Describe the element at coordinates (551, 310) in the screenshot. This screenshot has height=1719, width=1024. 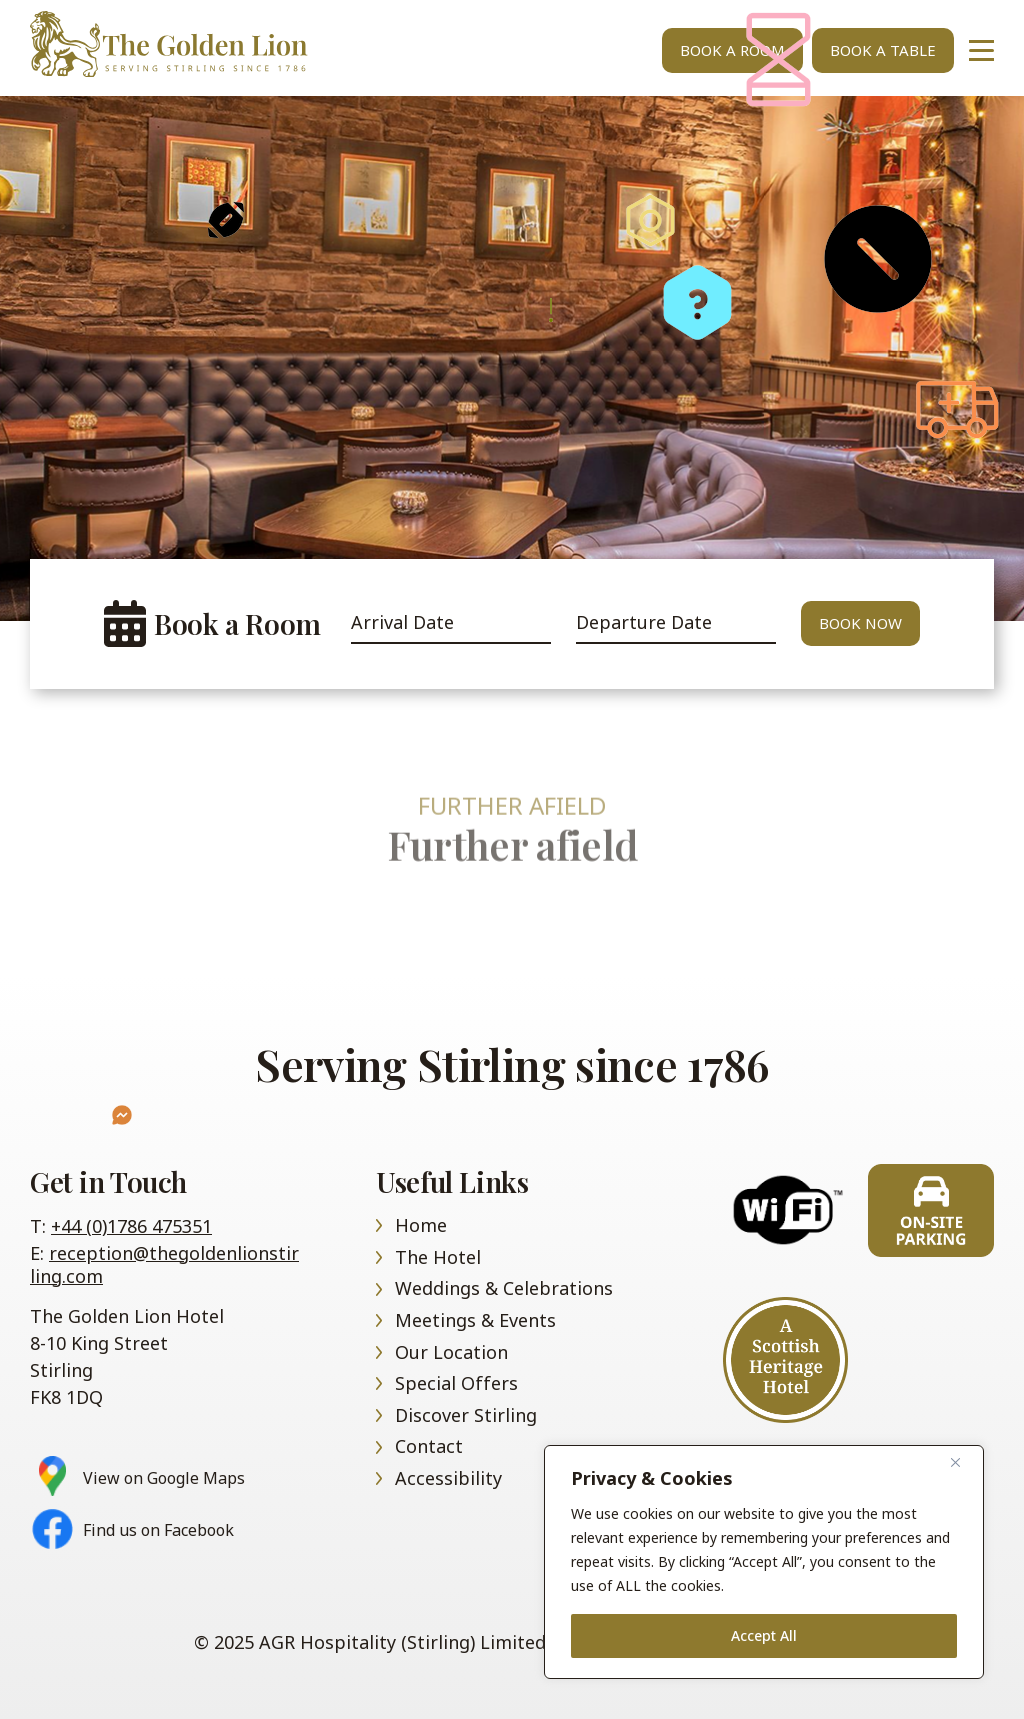
I see `indicates a warning or alert requiring attention` at that location.